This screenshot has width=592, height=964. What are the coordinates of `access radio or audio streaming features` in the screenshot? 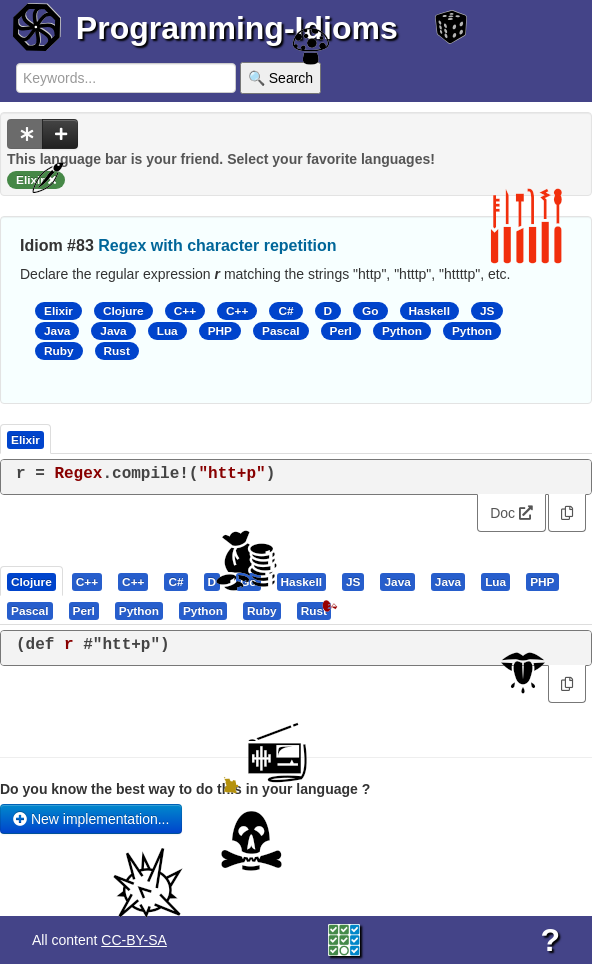 It's located at (277, 752).